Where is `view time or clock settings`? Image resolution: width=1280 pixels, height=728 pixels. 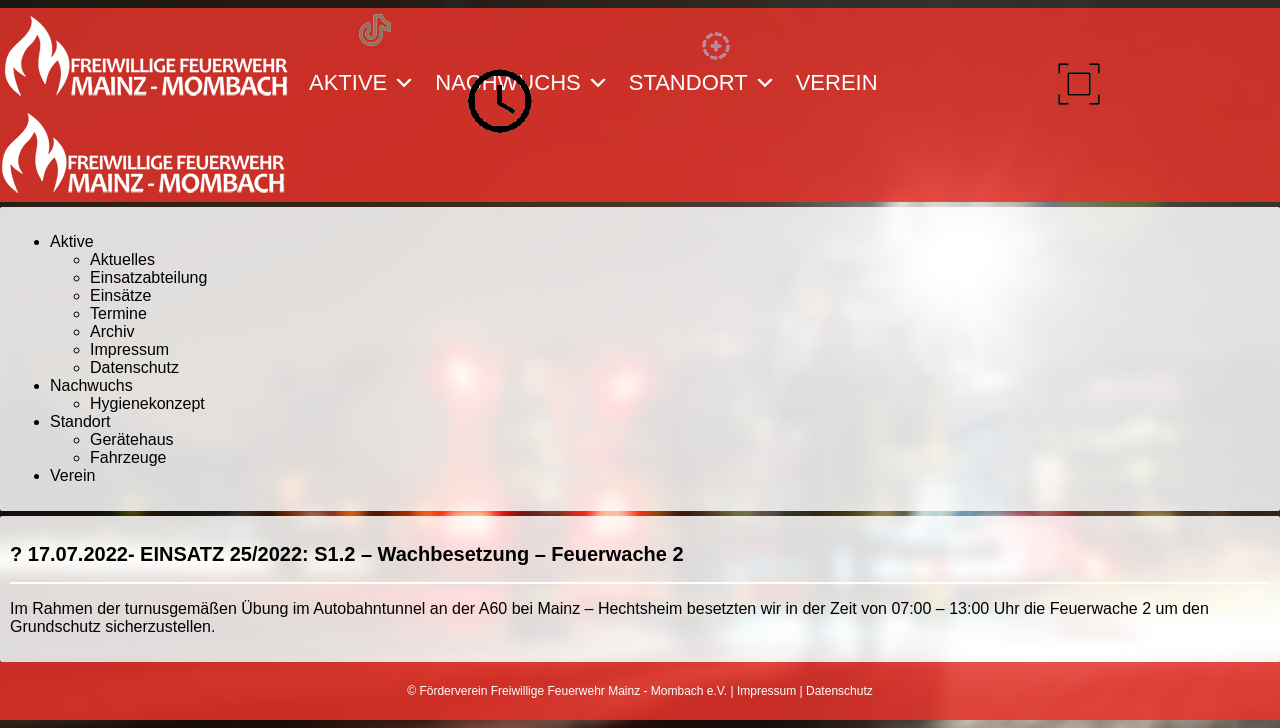 view time or clock settings is located at coordinates (500, 101).